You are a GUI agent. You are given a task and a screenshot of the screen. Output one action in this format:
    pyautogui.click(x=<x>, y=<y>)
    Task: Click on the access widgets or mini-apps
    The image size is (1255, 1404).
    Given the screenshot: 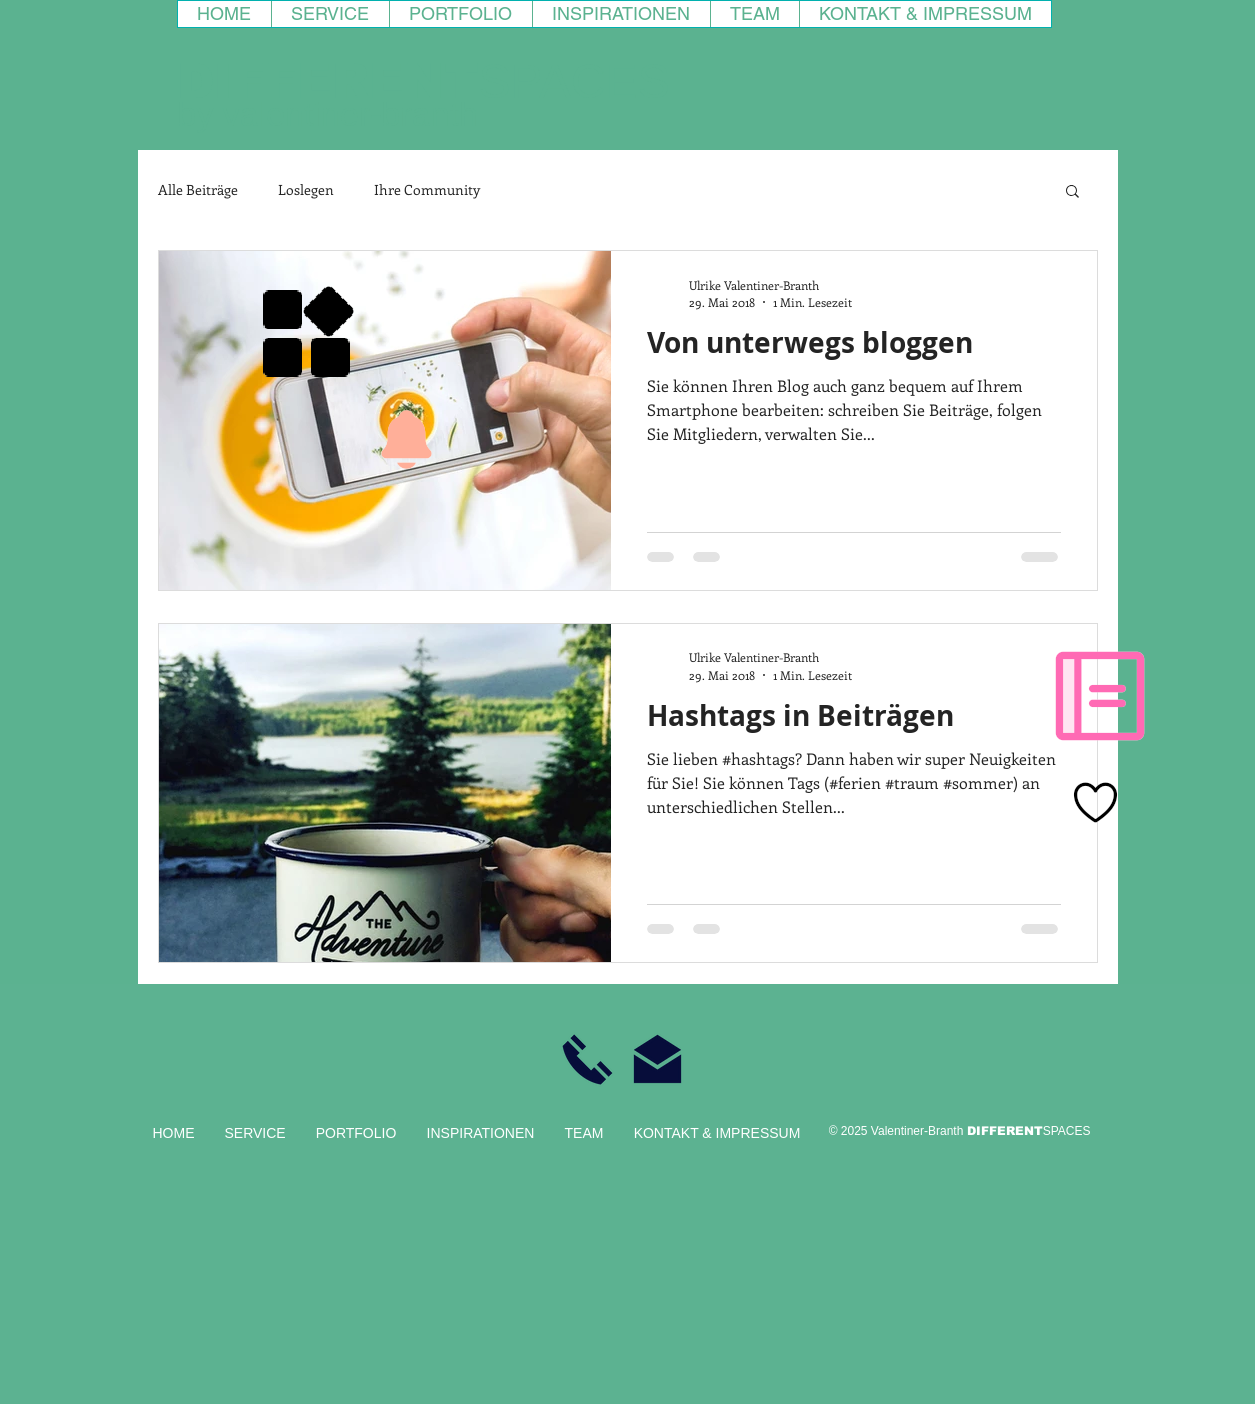 What is the action you would take?
    pyautogui.click(x=306, y=333)
    